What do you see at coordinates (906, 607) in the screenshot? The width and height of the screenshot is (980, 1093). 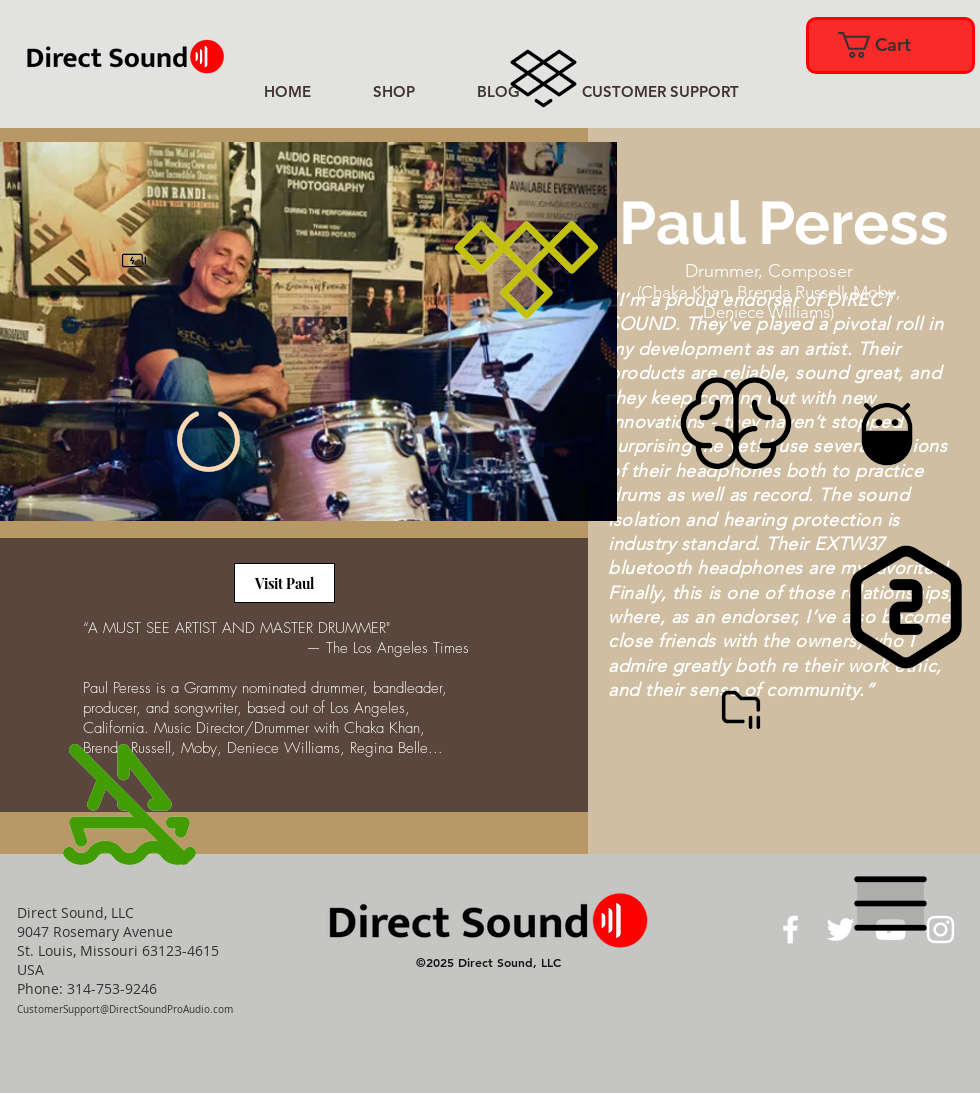 I see `step 2 in a multi-step process` at bounding box center [906, 607].